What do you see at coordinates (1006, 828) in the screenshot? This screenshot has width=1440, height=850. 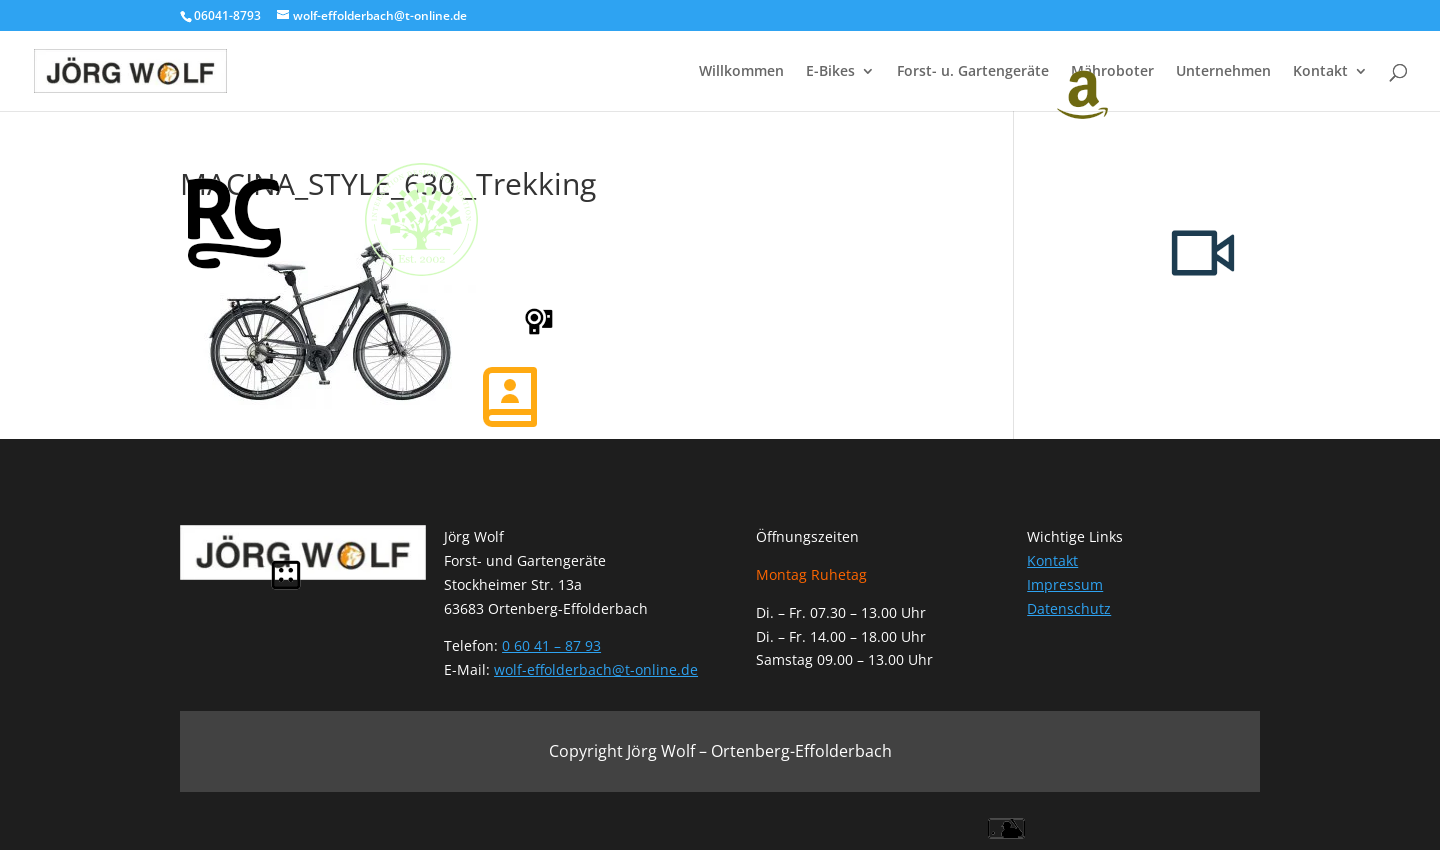 I see `open the MLB app` at bounding box center [1006, 828].